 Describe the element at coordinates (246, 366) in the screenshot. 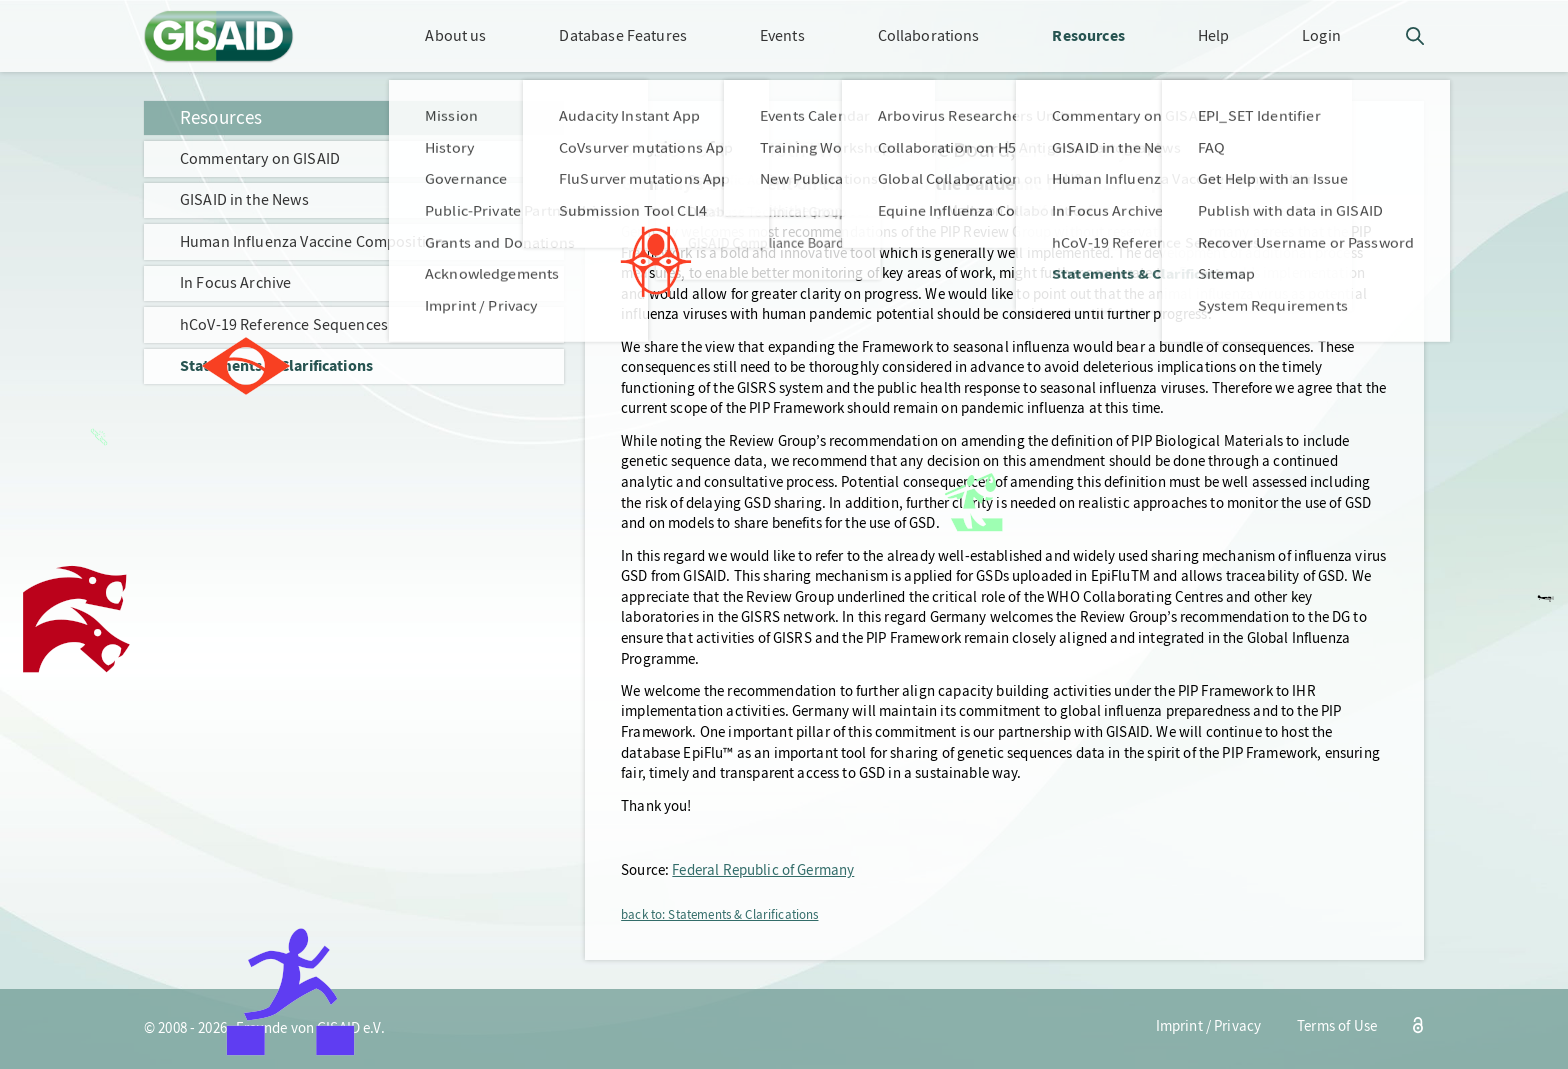

I see `select brazilian portuguese language` at that location.